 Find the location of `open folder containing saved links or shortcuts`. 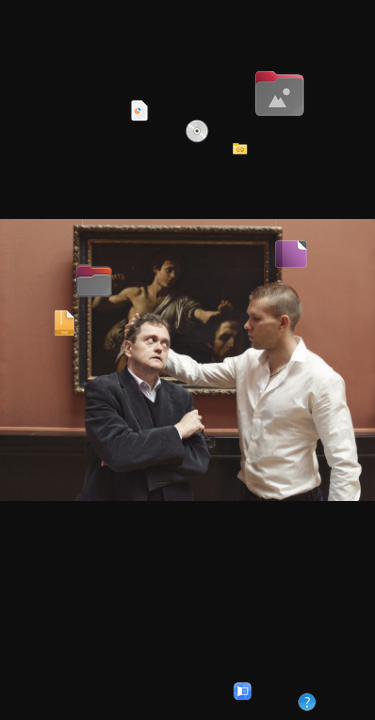

open folder containing saved links or shortcuts is located at coordinates (240, 149).